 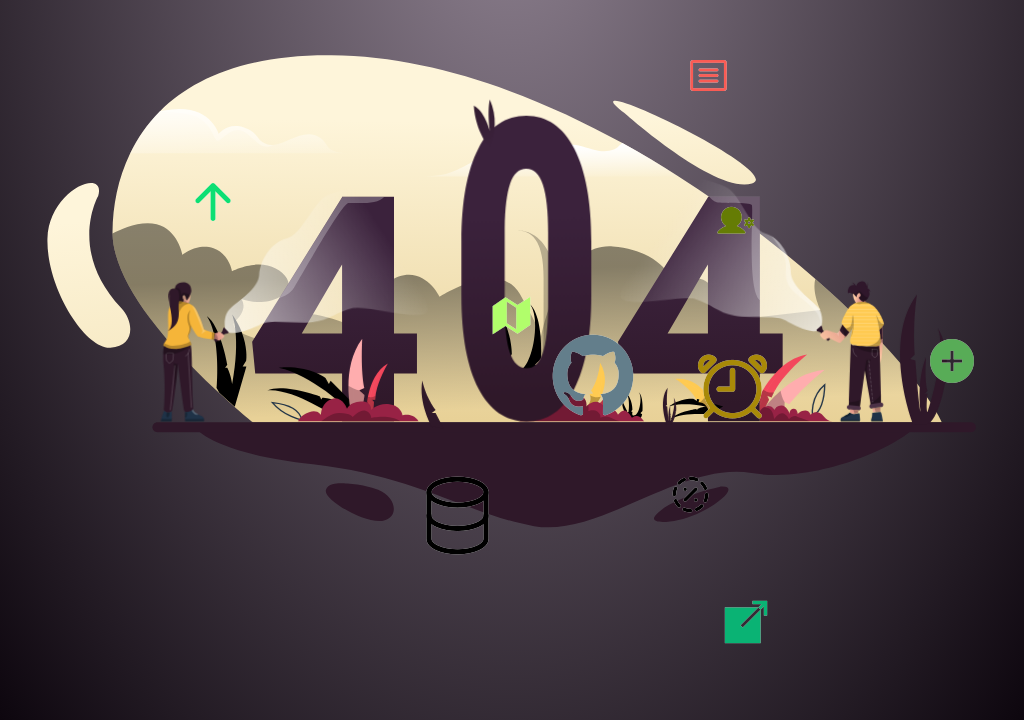 What do you see at coordinates (457, 515) in the screenshot?
I see `access server settings` at bounding box center [457, 515].